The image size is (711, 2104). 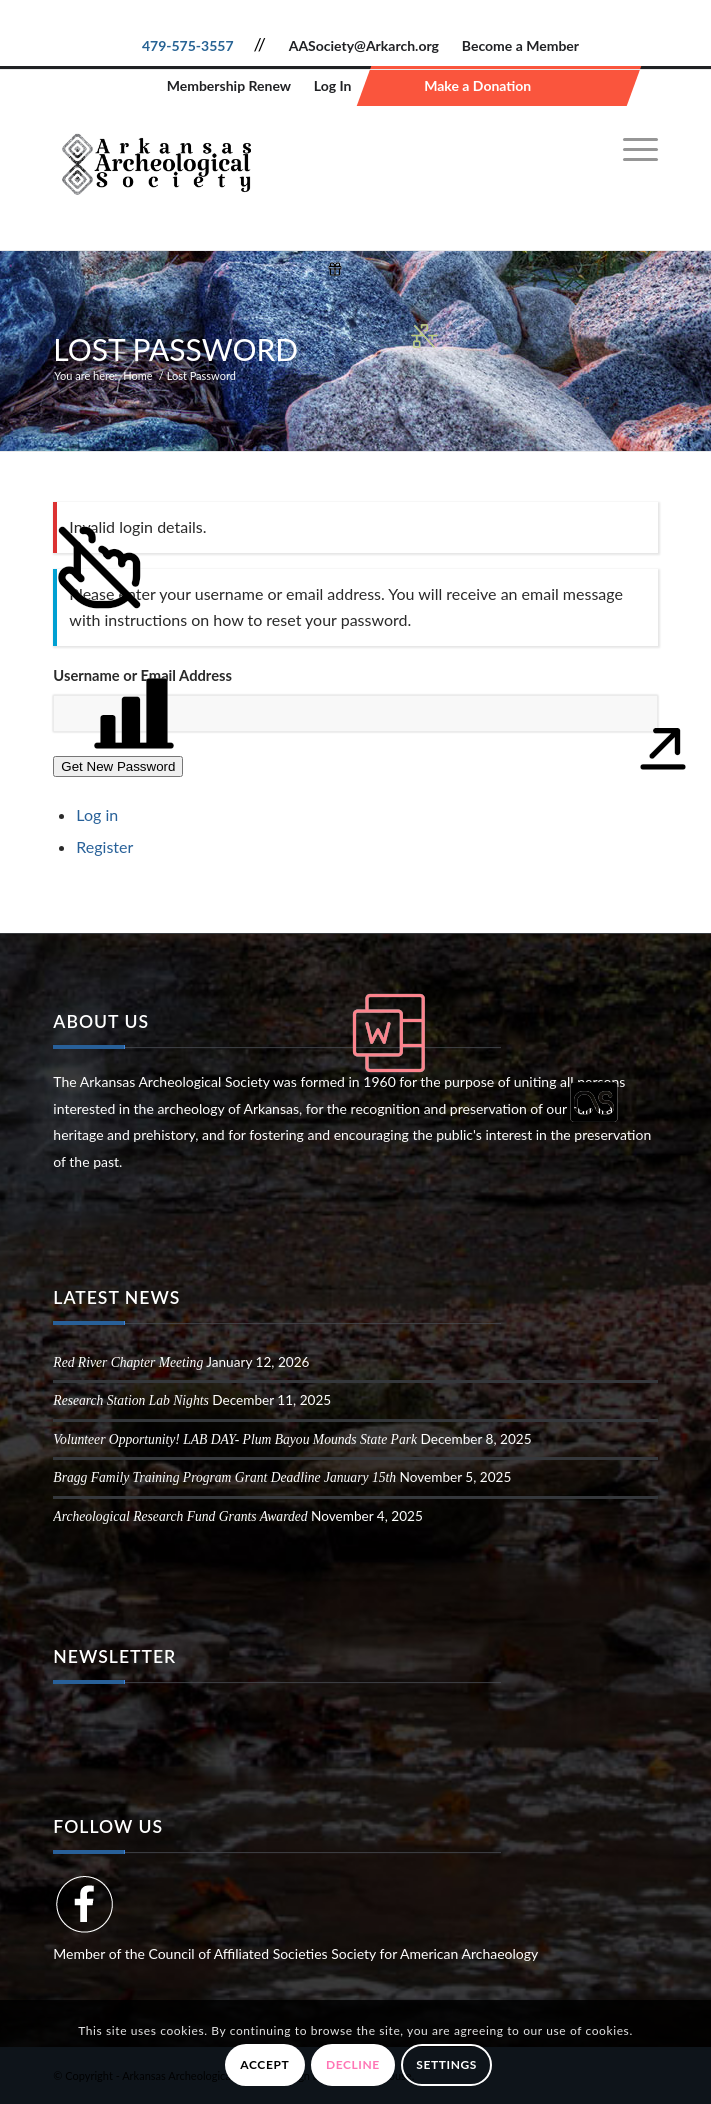 What do you see at coordinates (335, 269) in the screenshot?
I see `view or redeem a gift` at bounding box center [335, 269].